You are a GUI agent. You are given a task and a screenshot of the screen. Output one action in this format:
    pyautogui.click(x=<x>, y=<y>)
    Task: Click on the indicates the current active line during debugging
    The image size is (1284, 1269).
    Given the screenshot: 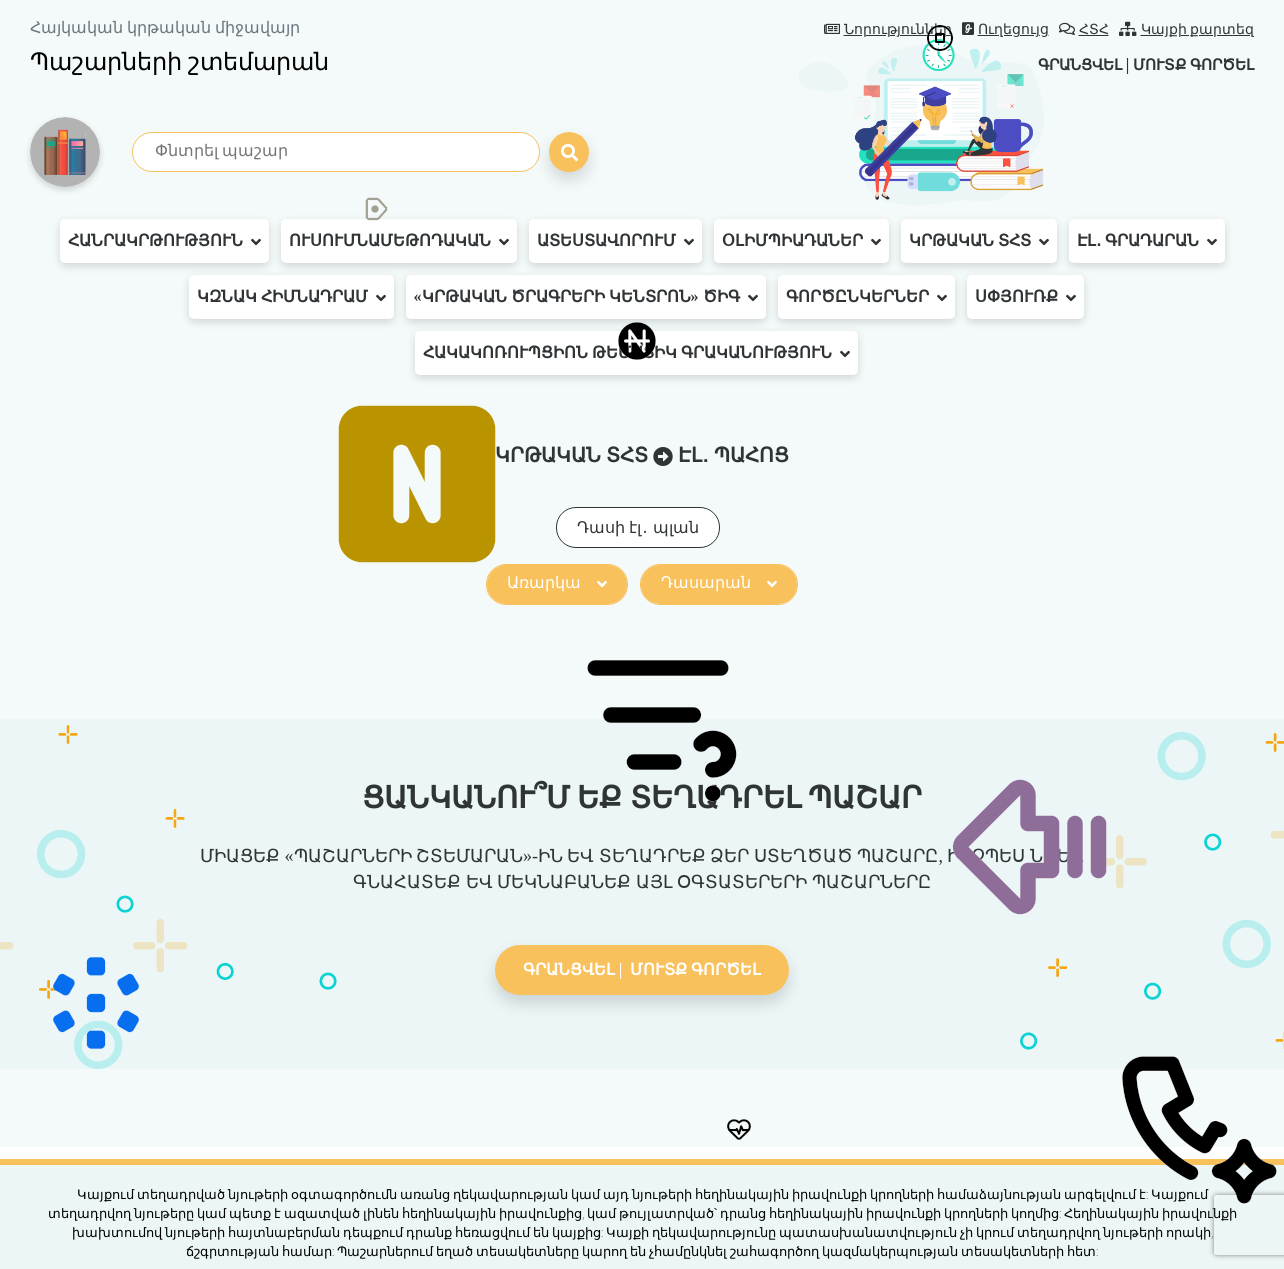 What is the action you would take?
    pyautogui.click(x=375, y=209)
    